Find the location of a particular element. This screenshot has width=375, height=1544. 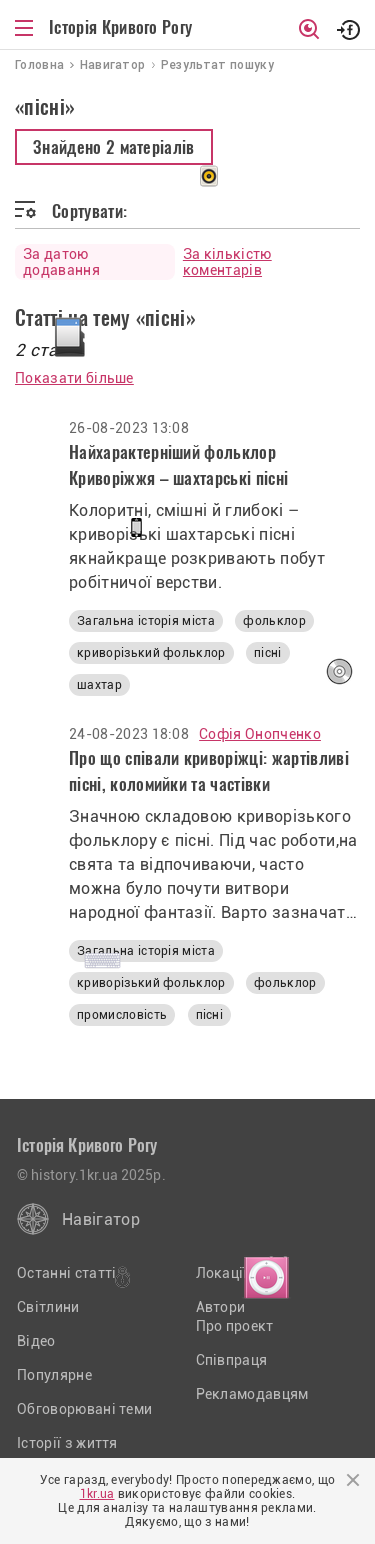

microSD or TransFlash memory card storage device is located at coordinates (70, 337).